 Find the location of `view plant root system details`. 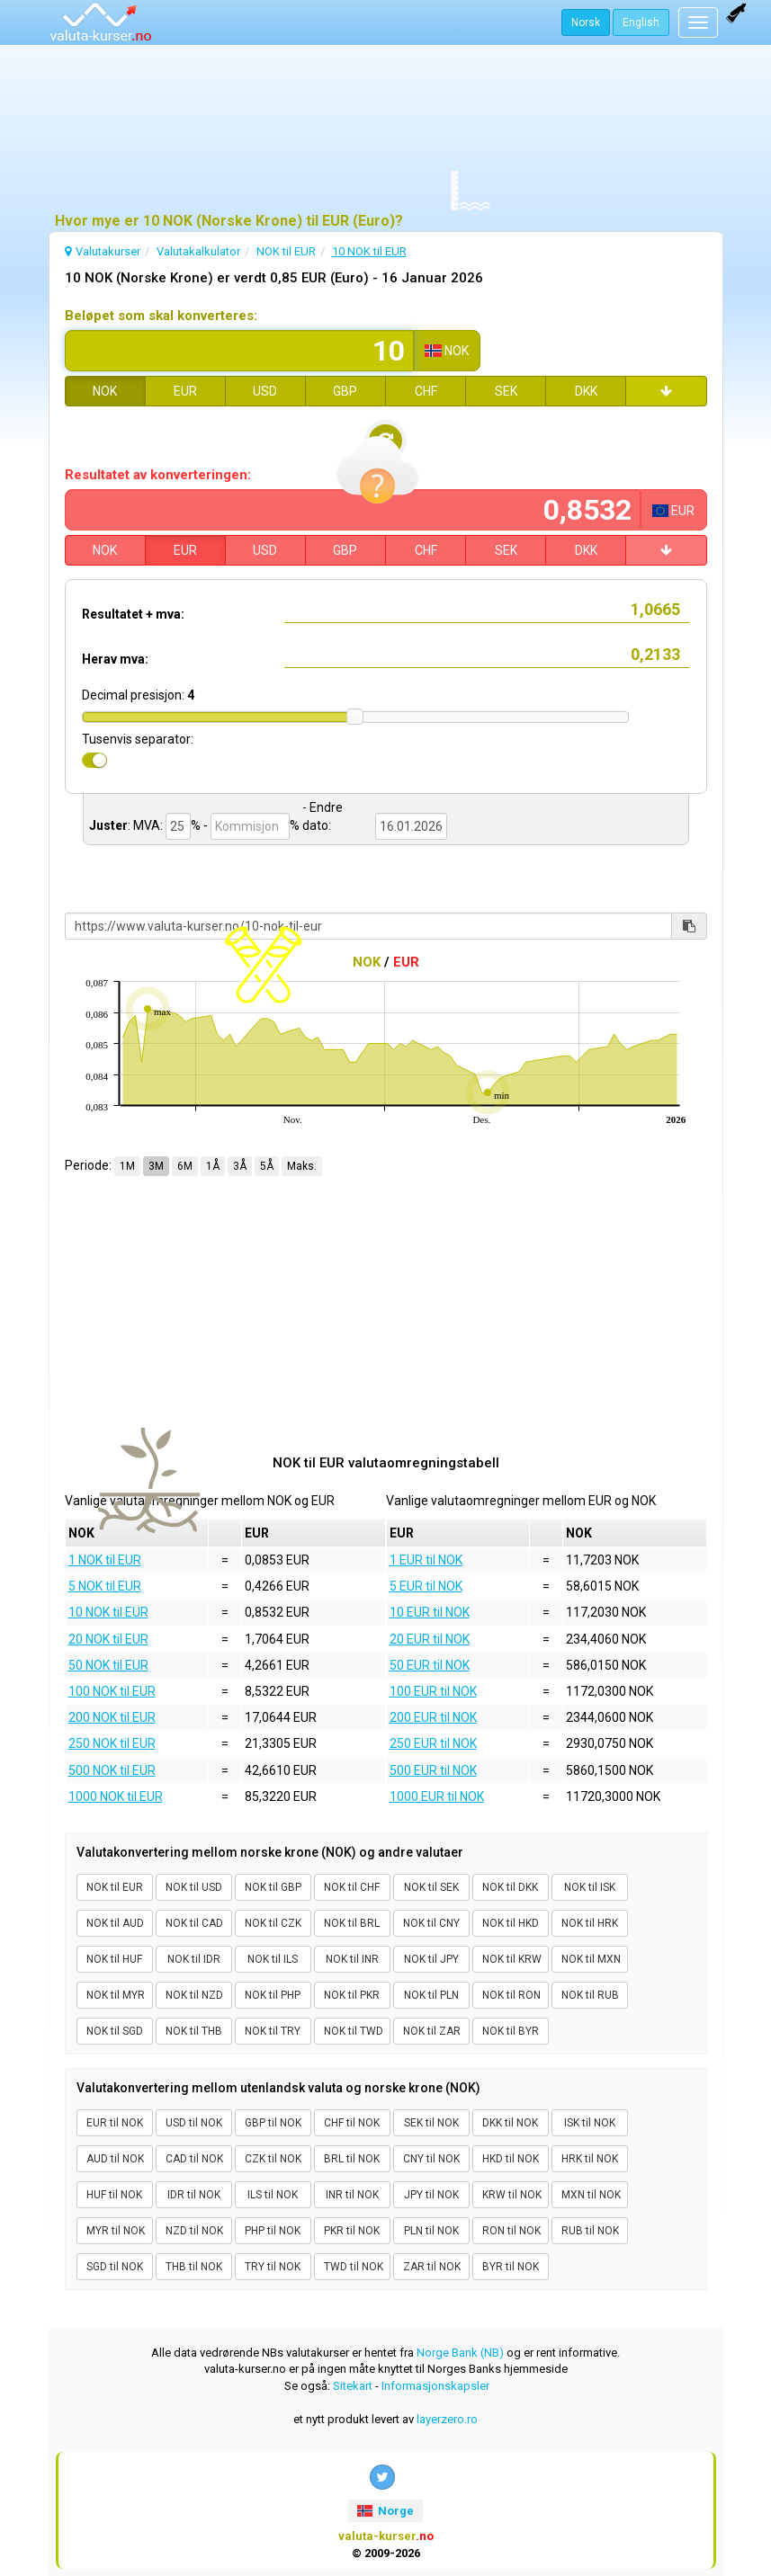

view plant root system details is located at coordinates (149, 1480).